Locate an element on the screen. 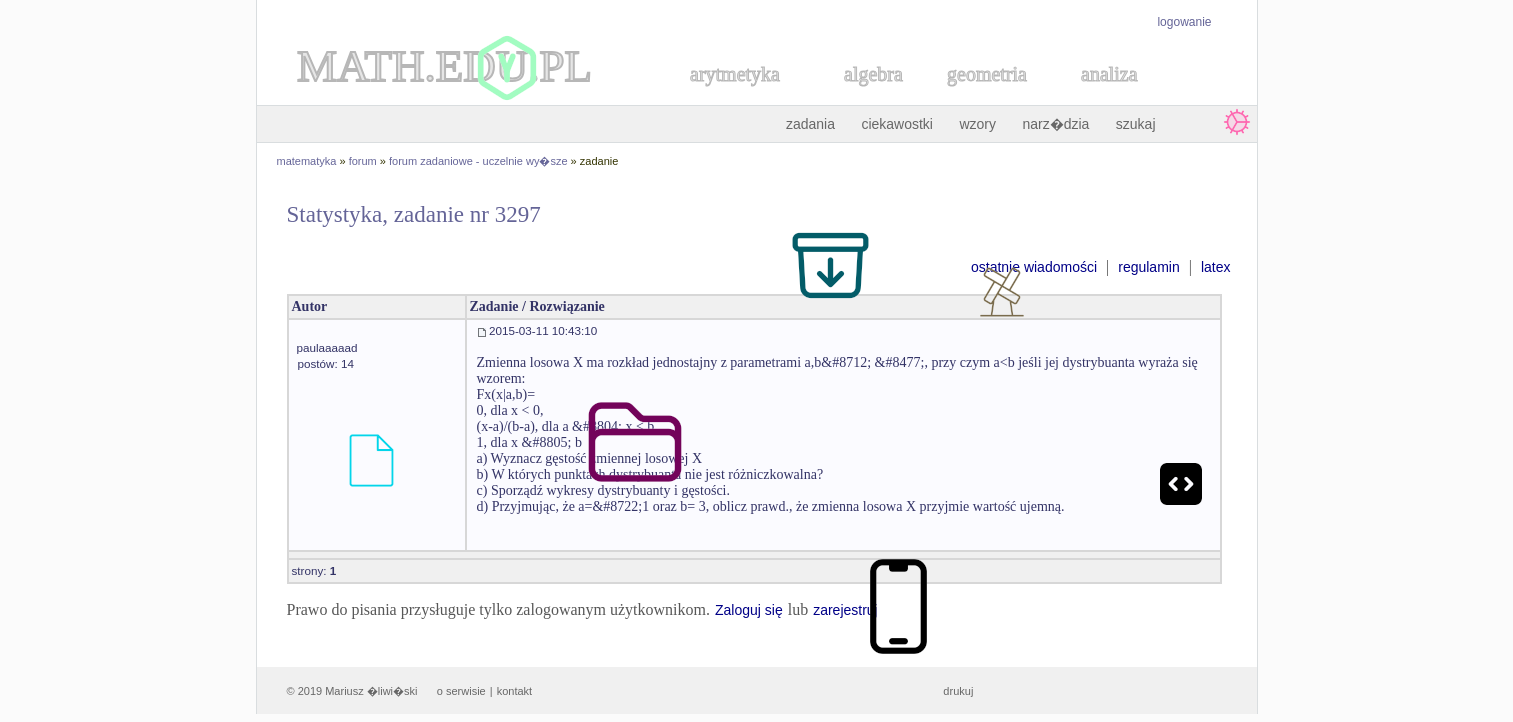 This screenshot has width=1513, height=722. access files and documents is located at coordinates (635, 442).